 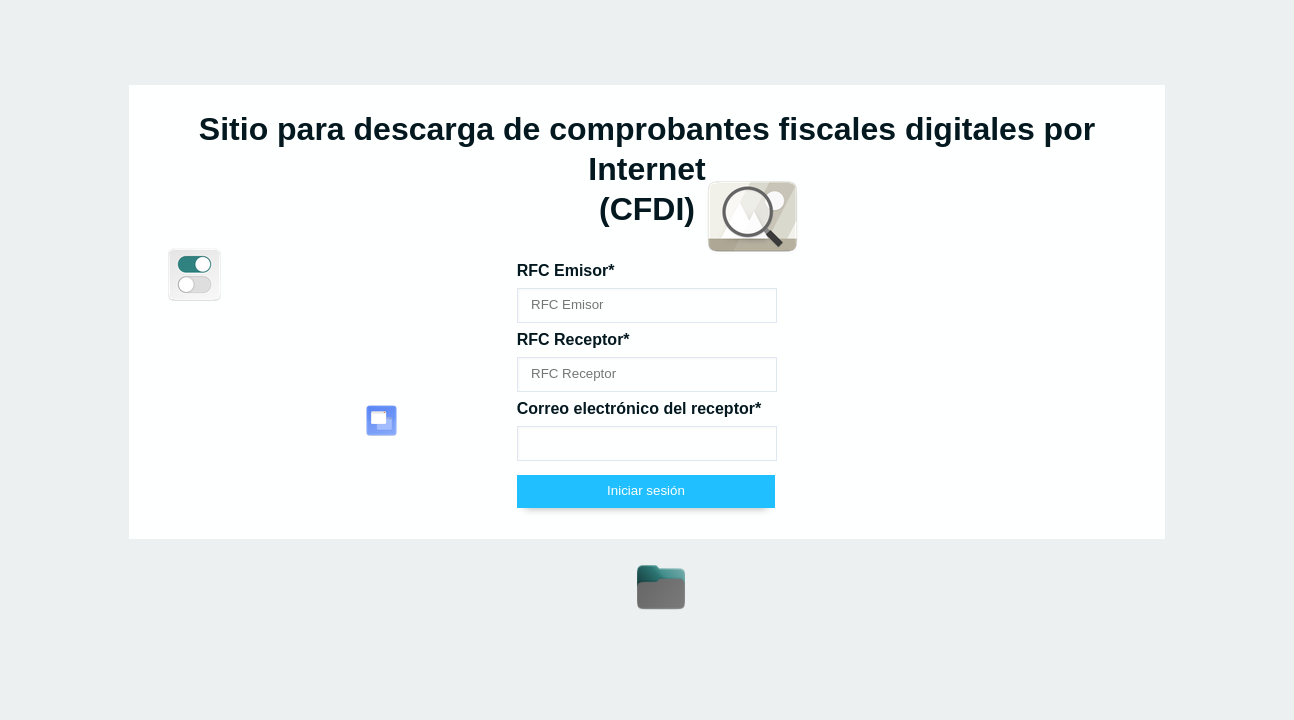 What do you see at coordinates (752, 216) in the screenshot?
I see `open eye of mate image viewer application` at bounding box center [752, 216].